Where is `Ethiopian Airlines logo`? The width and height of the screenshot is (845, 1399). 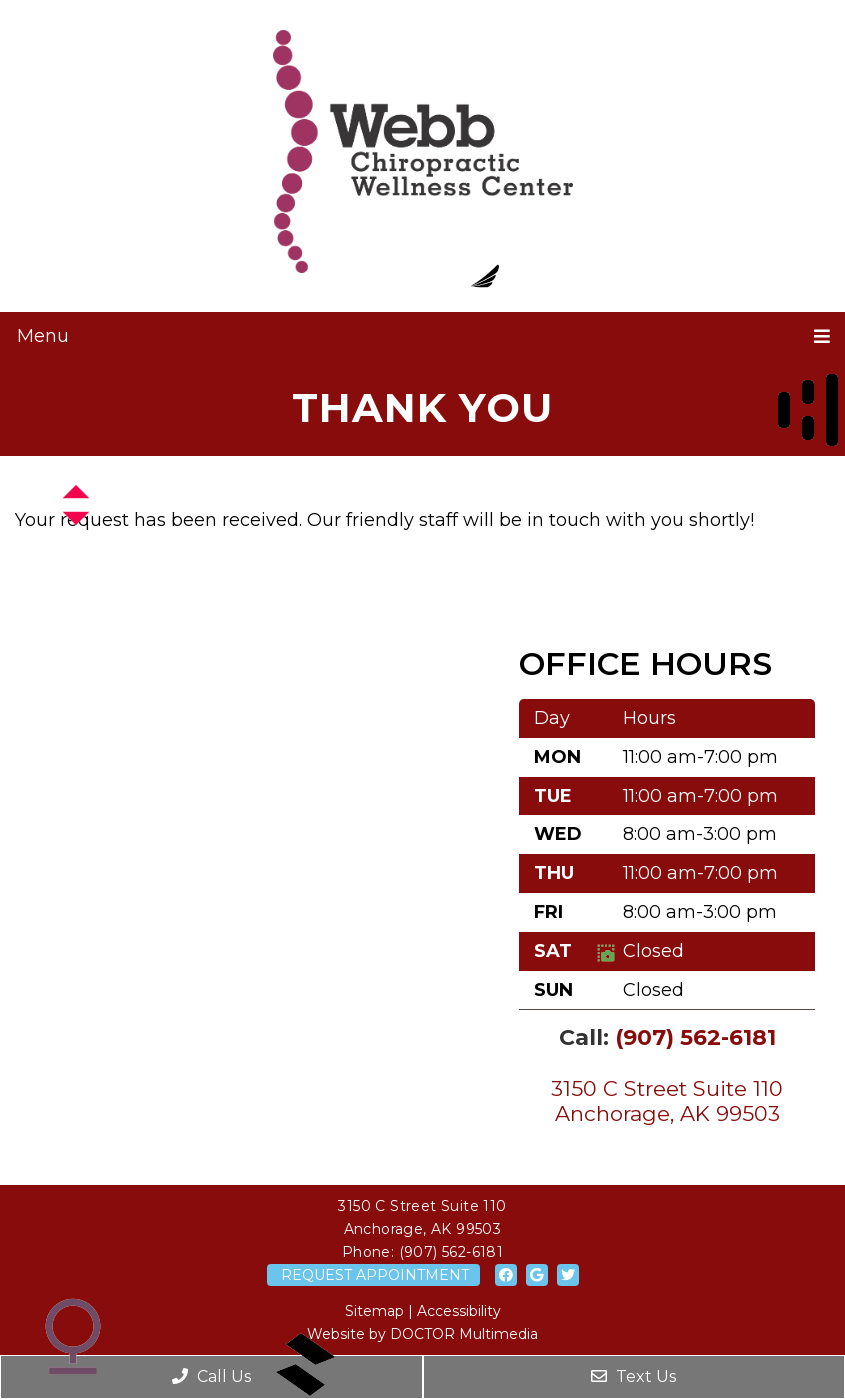
Ethiopian Airlines logo is located at coordinates (485, 276).